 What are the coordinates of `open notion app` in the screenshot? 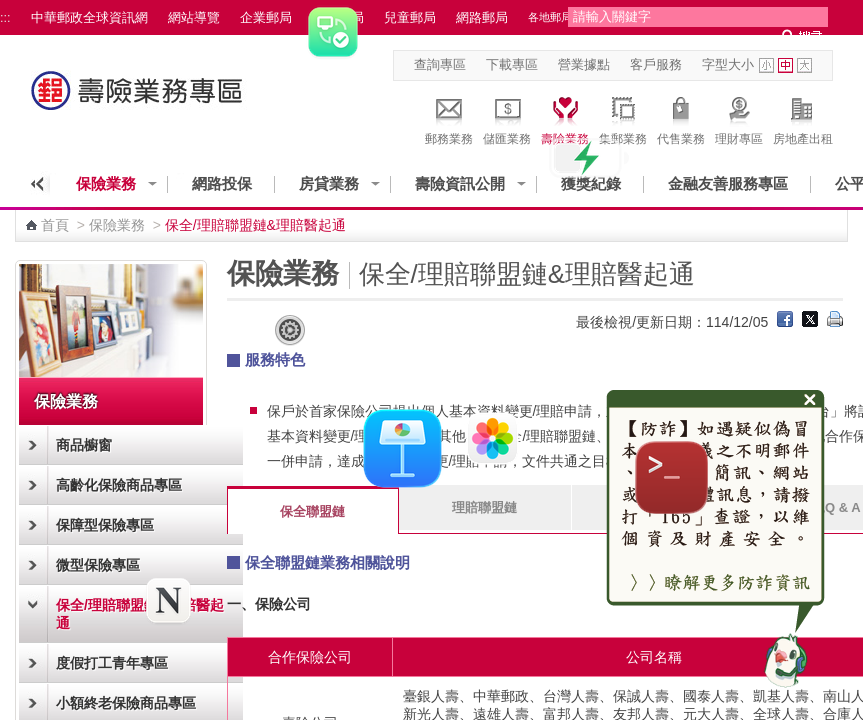 It's located at (168, 600).